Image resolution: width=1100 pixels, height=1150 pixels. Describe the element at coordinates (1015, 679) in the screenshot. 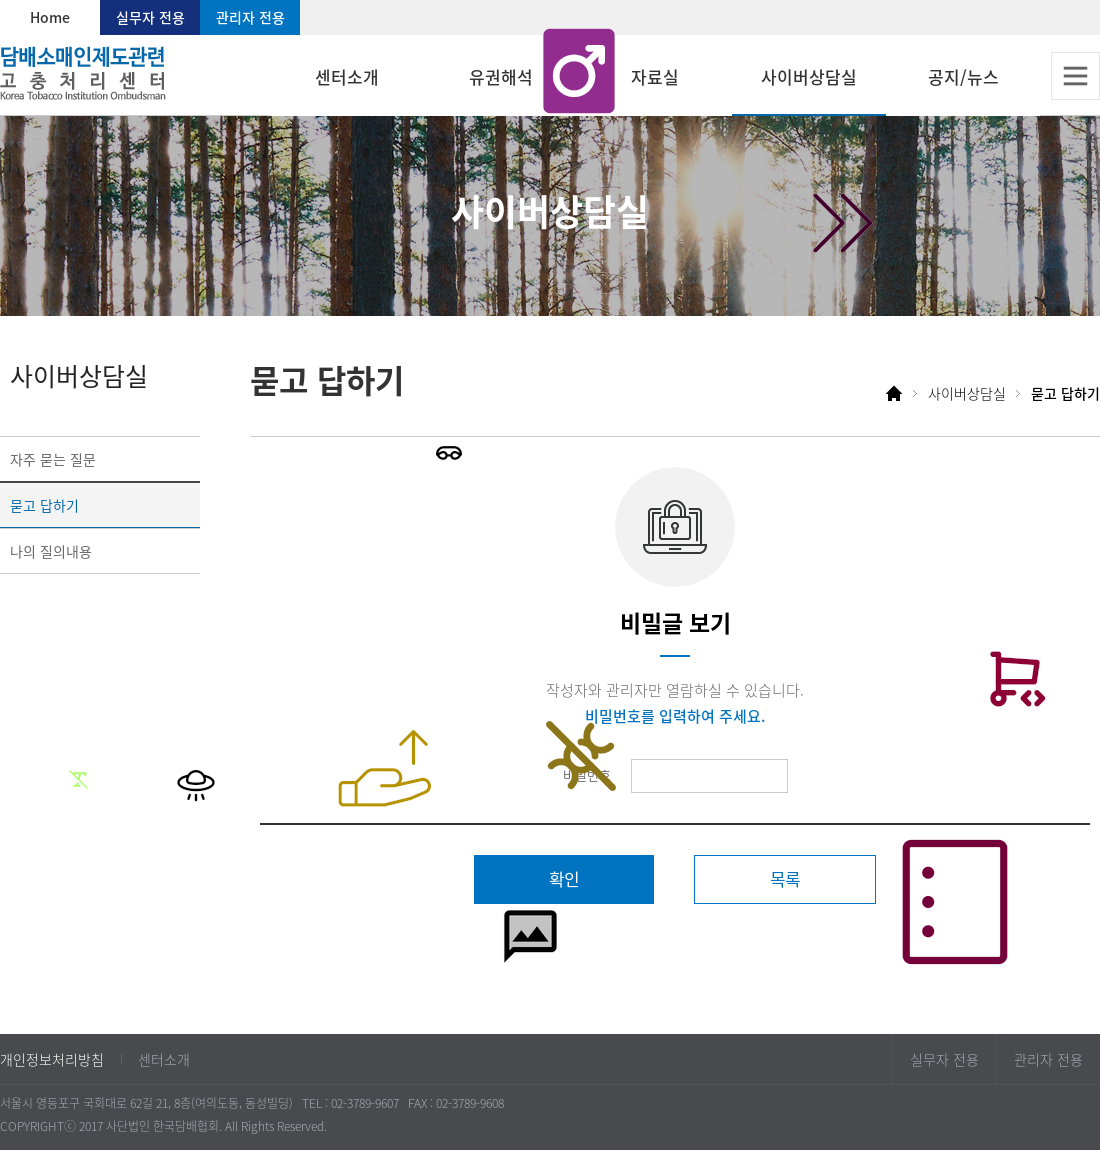

I see `access cart API or developer settings` at that location.